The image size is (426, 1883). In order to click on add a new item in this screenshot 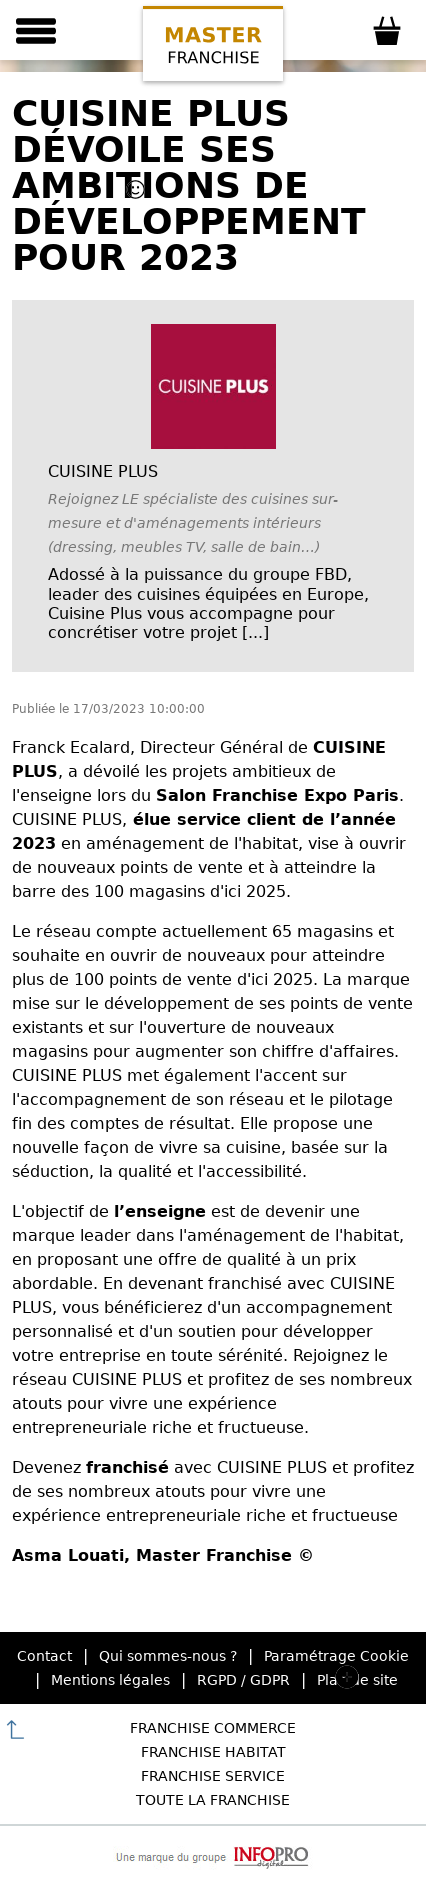, I will do `click(347, 1677)`.